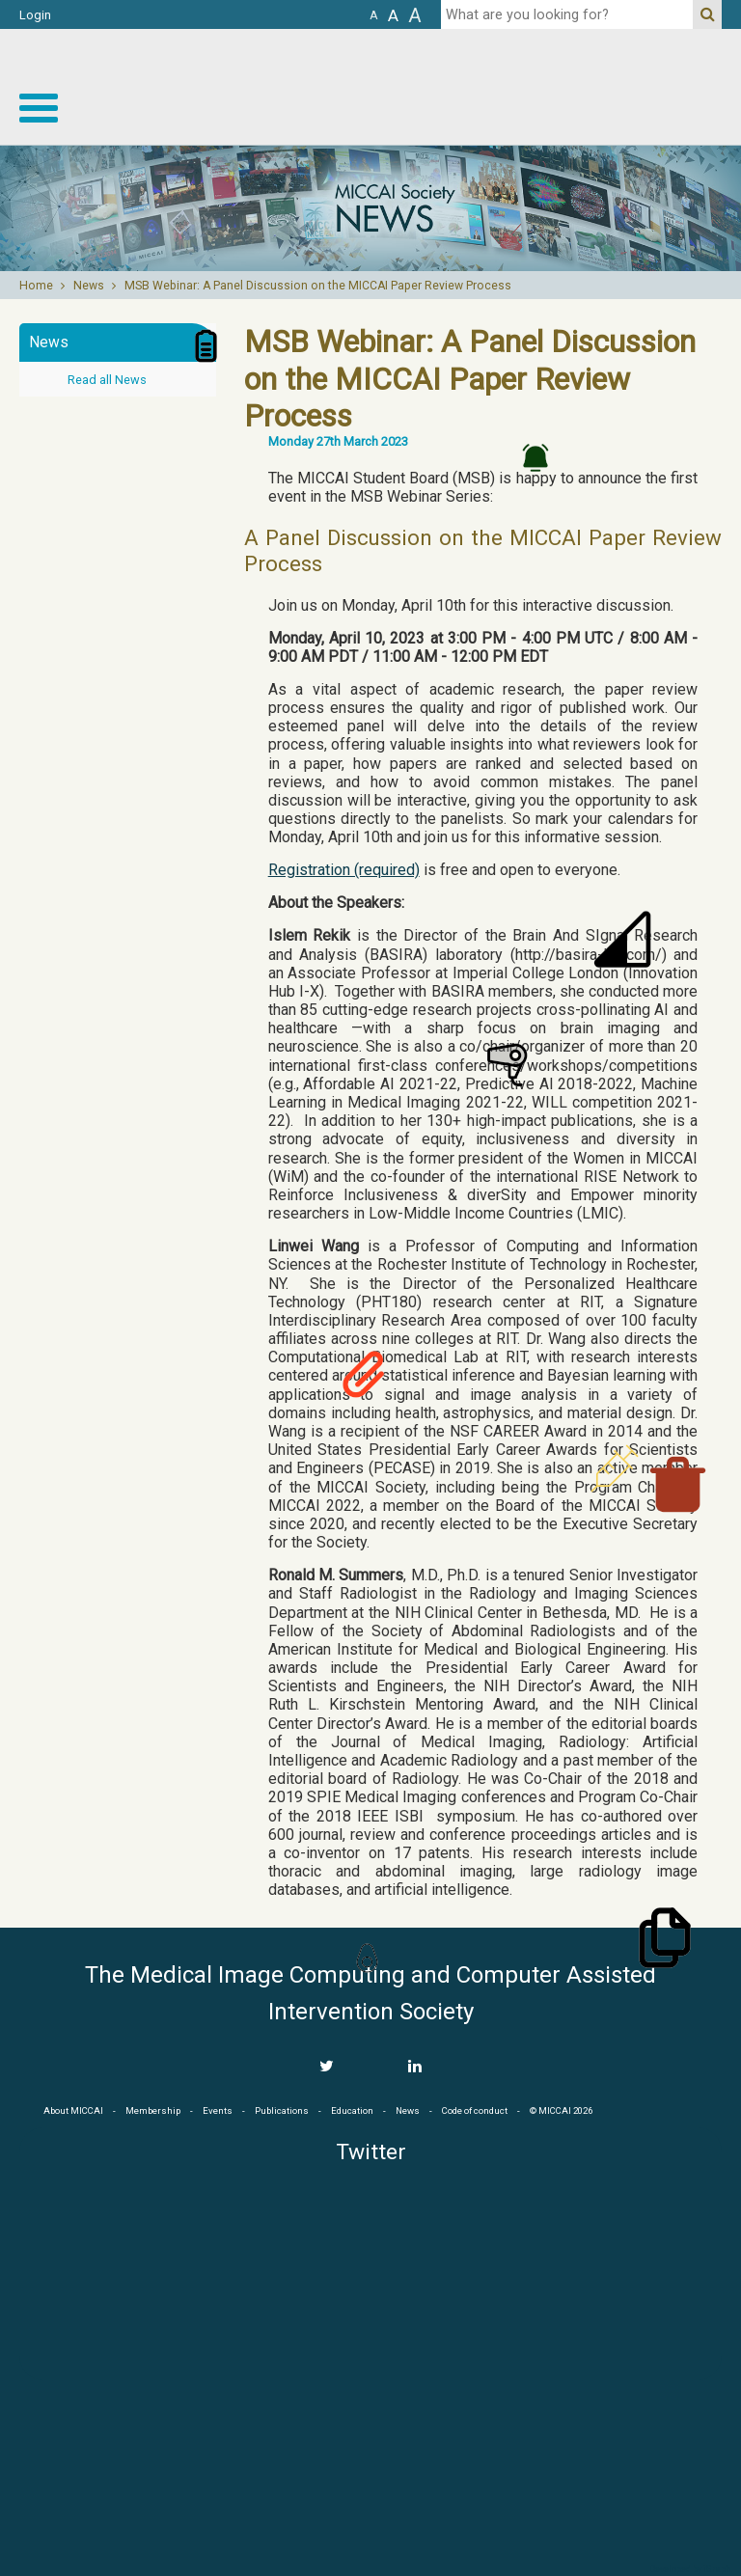 The image size is (741, 2576). I want to click on indicates healthy or vegetarian food options, so click(367, 1958).